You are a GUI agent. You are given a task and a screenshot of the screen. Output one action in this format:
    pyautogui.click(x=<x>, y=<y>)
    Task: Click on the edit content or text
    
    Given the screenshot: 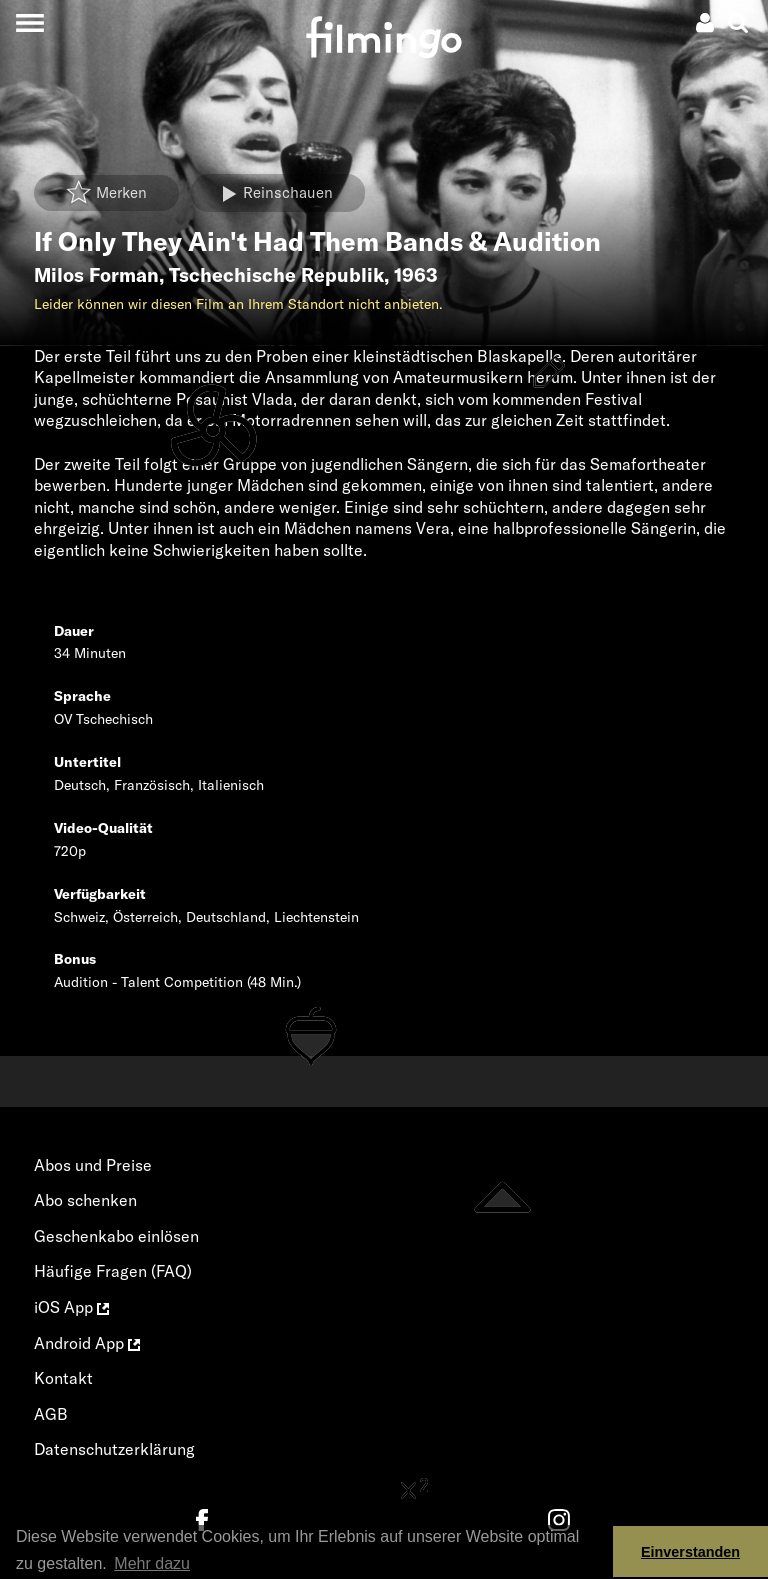 What is the action you would take?
    pyautogui.click(x=548, y=372)
    